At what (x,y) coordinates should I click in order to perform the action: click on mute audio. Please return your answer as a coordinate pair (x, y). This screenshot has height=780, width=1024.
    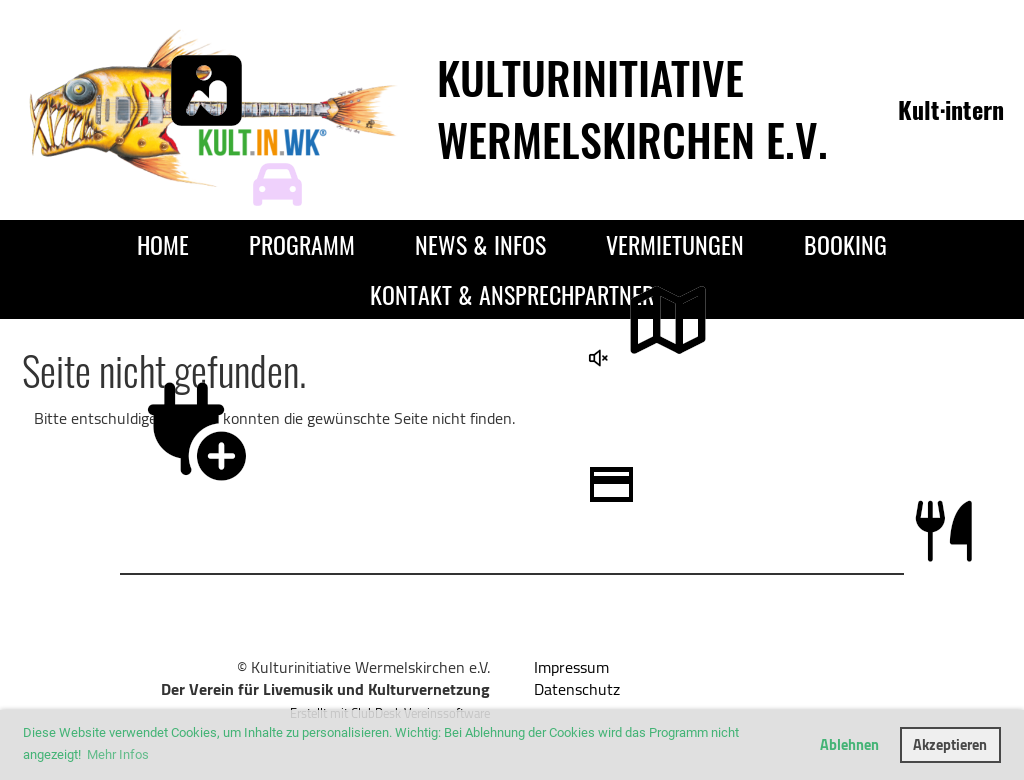
    Looking at the image, I should click on (598, 358).